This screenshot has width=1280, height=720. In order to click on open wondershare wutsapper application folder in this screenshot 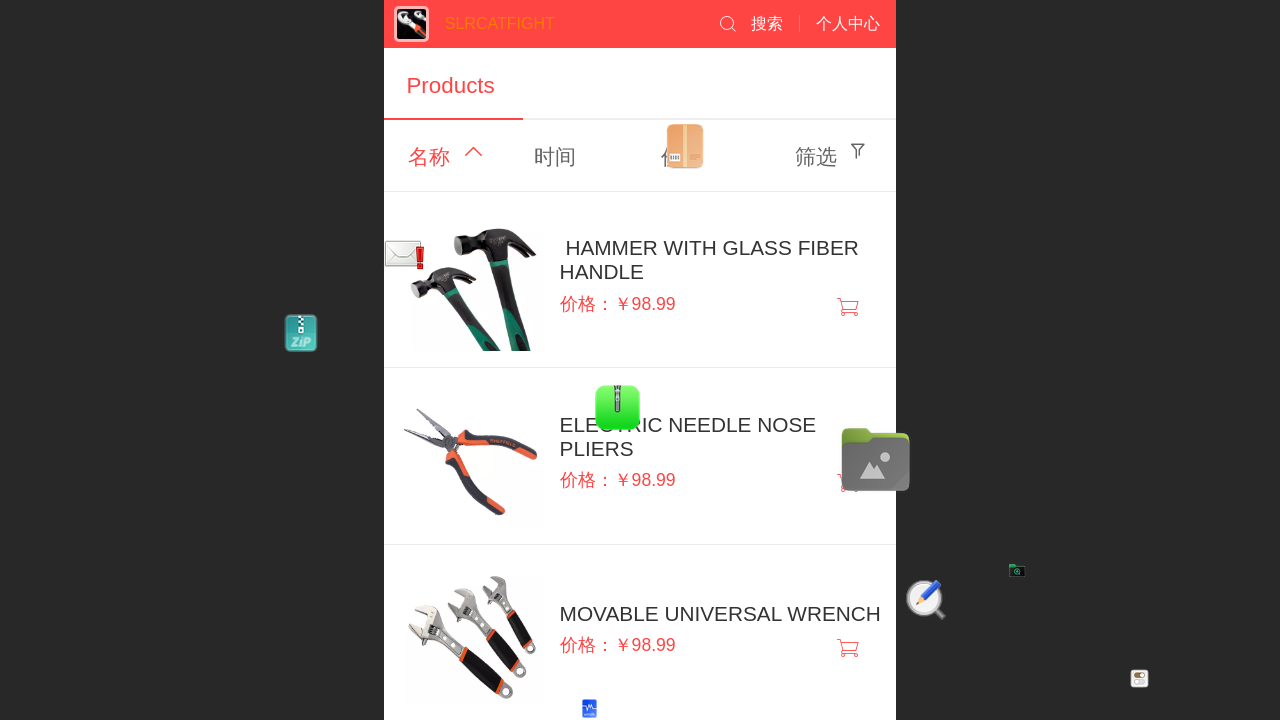, I will do `click(1017, 571)`.